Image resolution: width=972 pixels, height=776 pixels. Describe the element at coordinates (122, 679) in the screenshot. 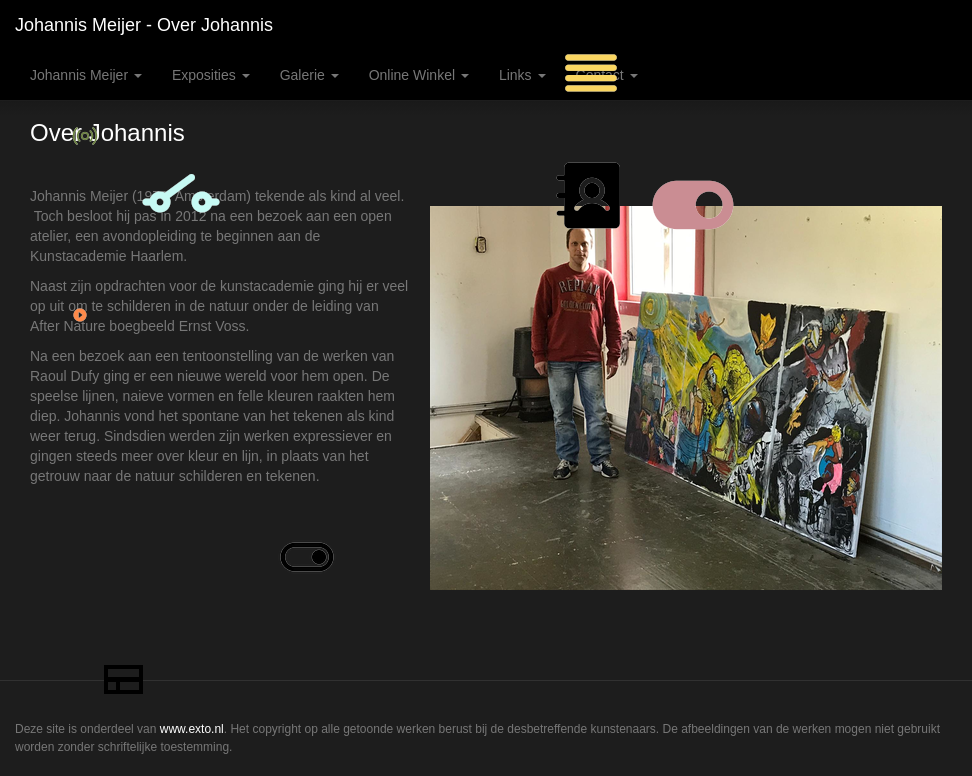

I see `switch to compact view layout` at that location.